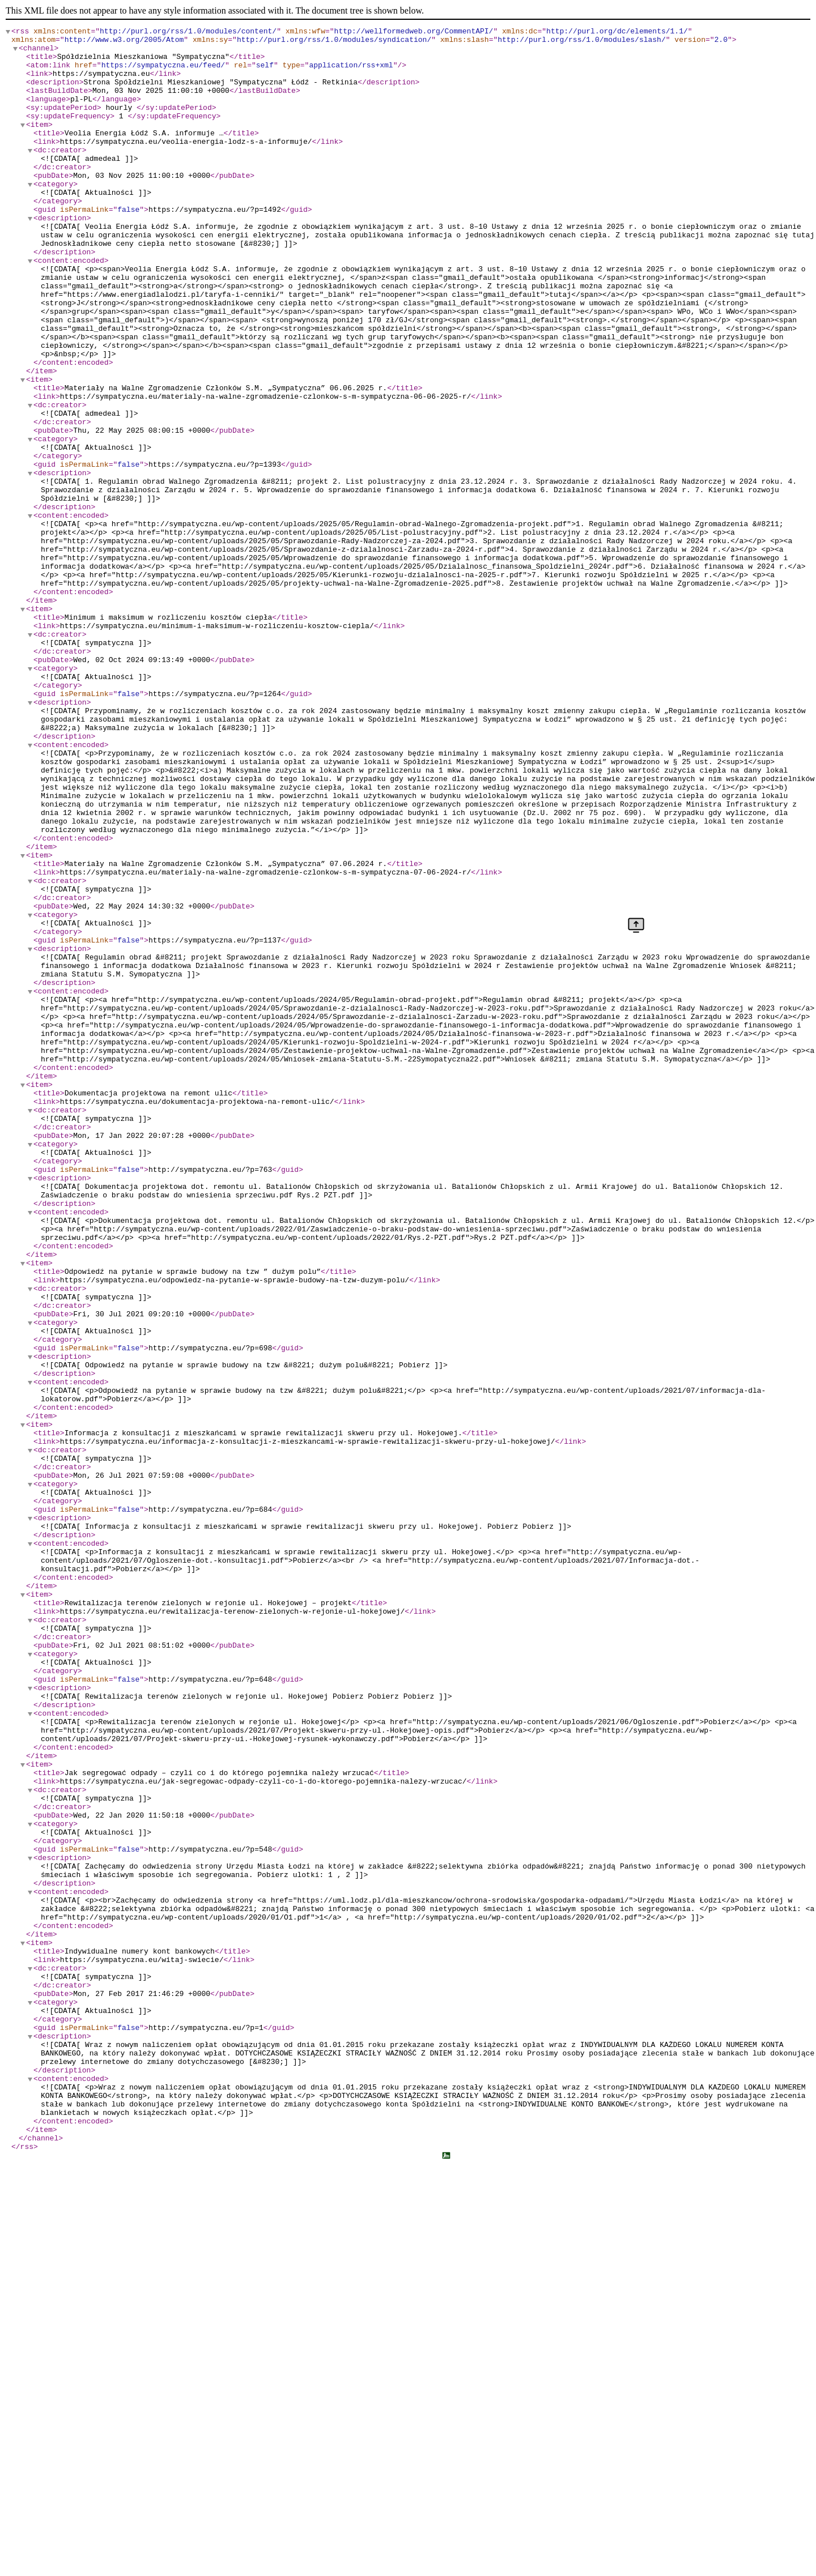 The height and width of the screenshot is (2576, 816). I want to click on upload file to display or screen, so click(636, 924).